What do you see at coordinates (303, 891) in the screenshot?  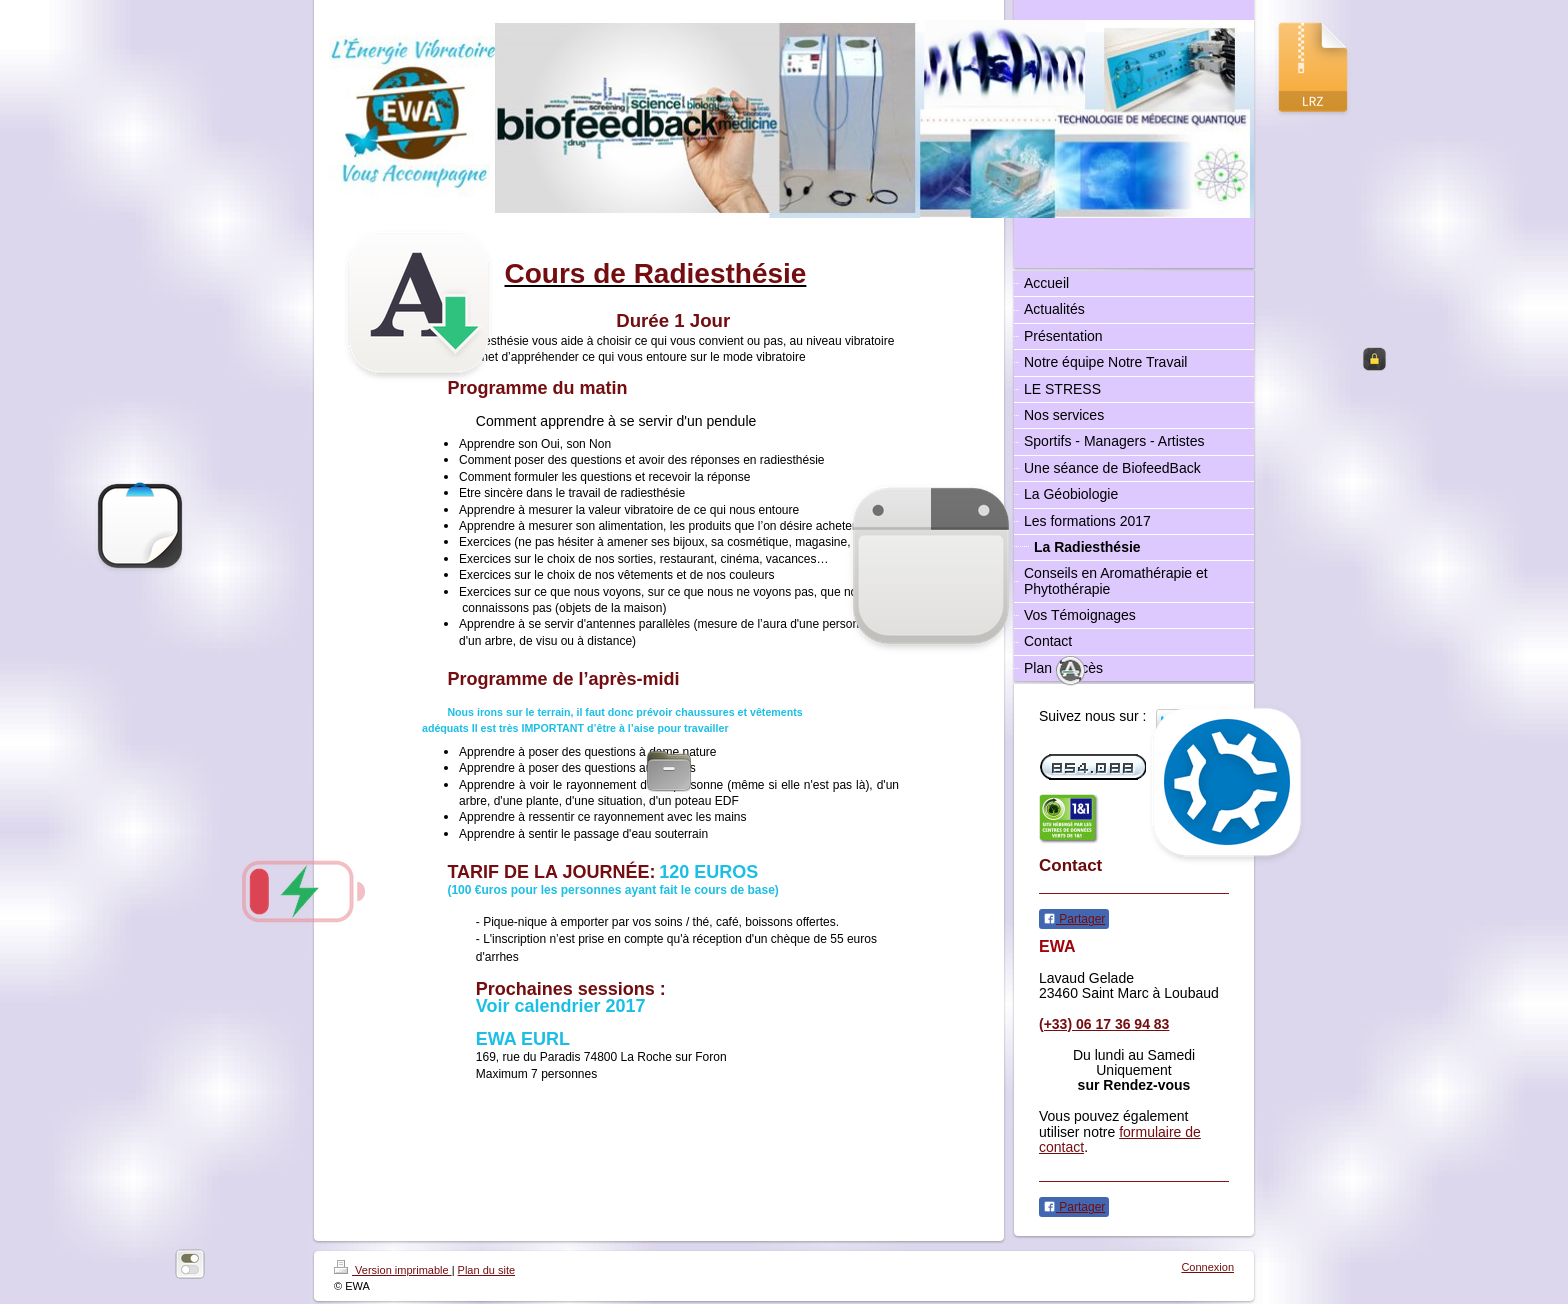 I see `indicates battery is critically low but currently charging` at bounding box center [303, 891].